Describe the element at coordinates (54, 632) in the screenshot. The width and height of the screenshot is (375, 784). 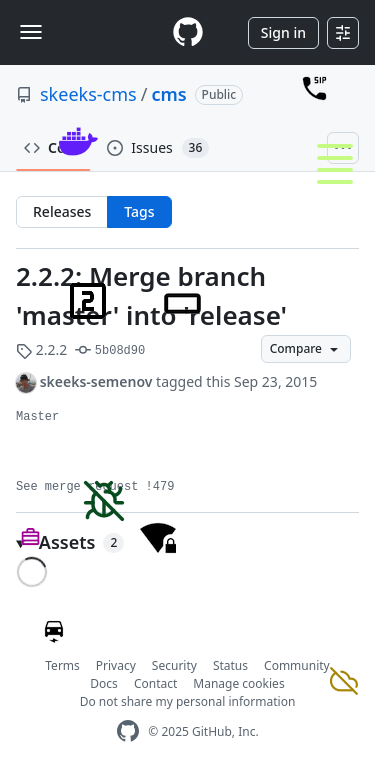
I see `find nearby electric vehicle charging stations` at that location.